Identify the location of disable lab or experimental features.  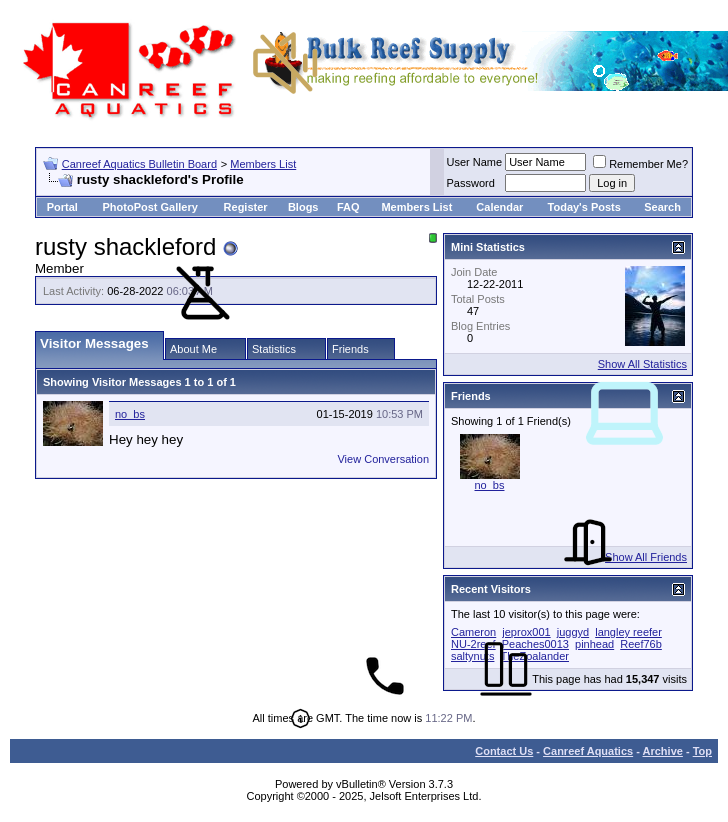
(203, 293).